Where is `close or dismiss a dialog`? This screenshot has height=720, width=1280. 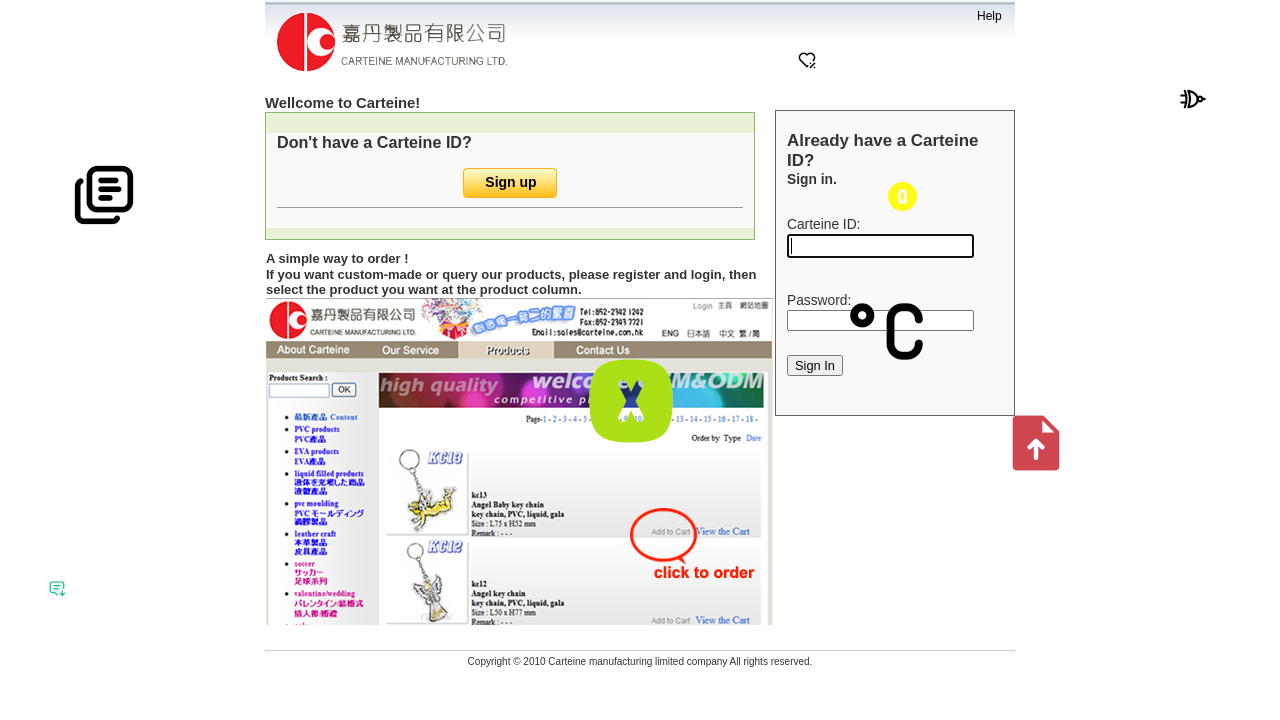
close or dismiss a dialog is located at coordinates (631, 401).